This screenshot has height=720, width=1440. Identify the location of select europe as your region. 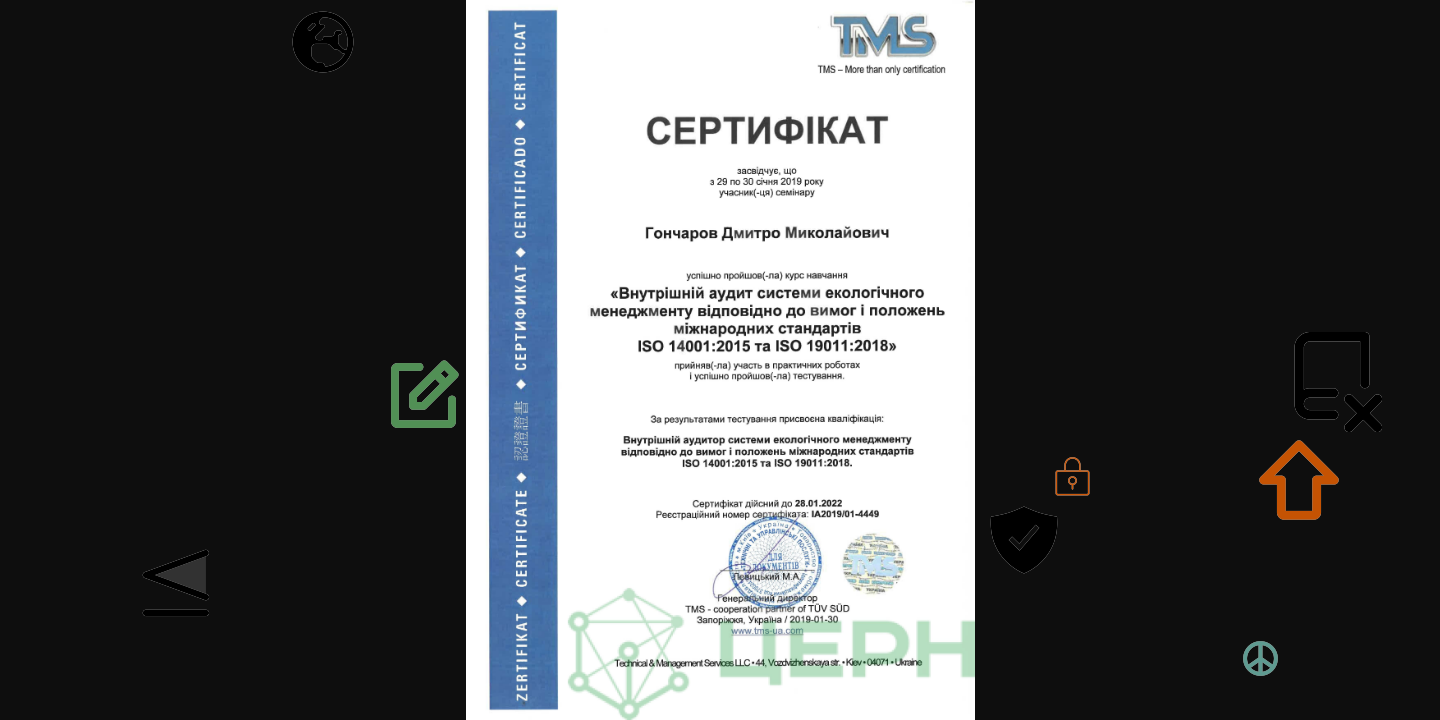
(323, 42).